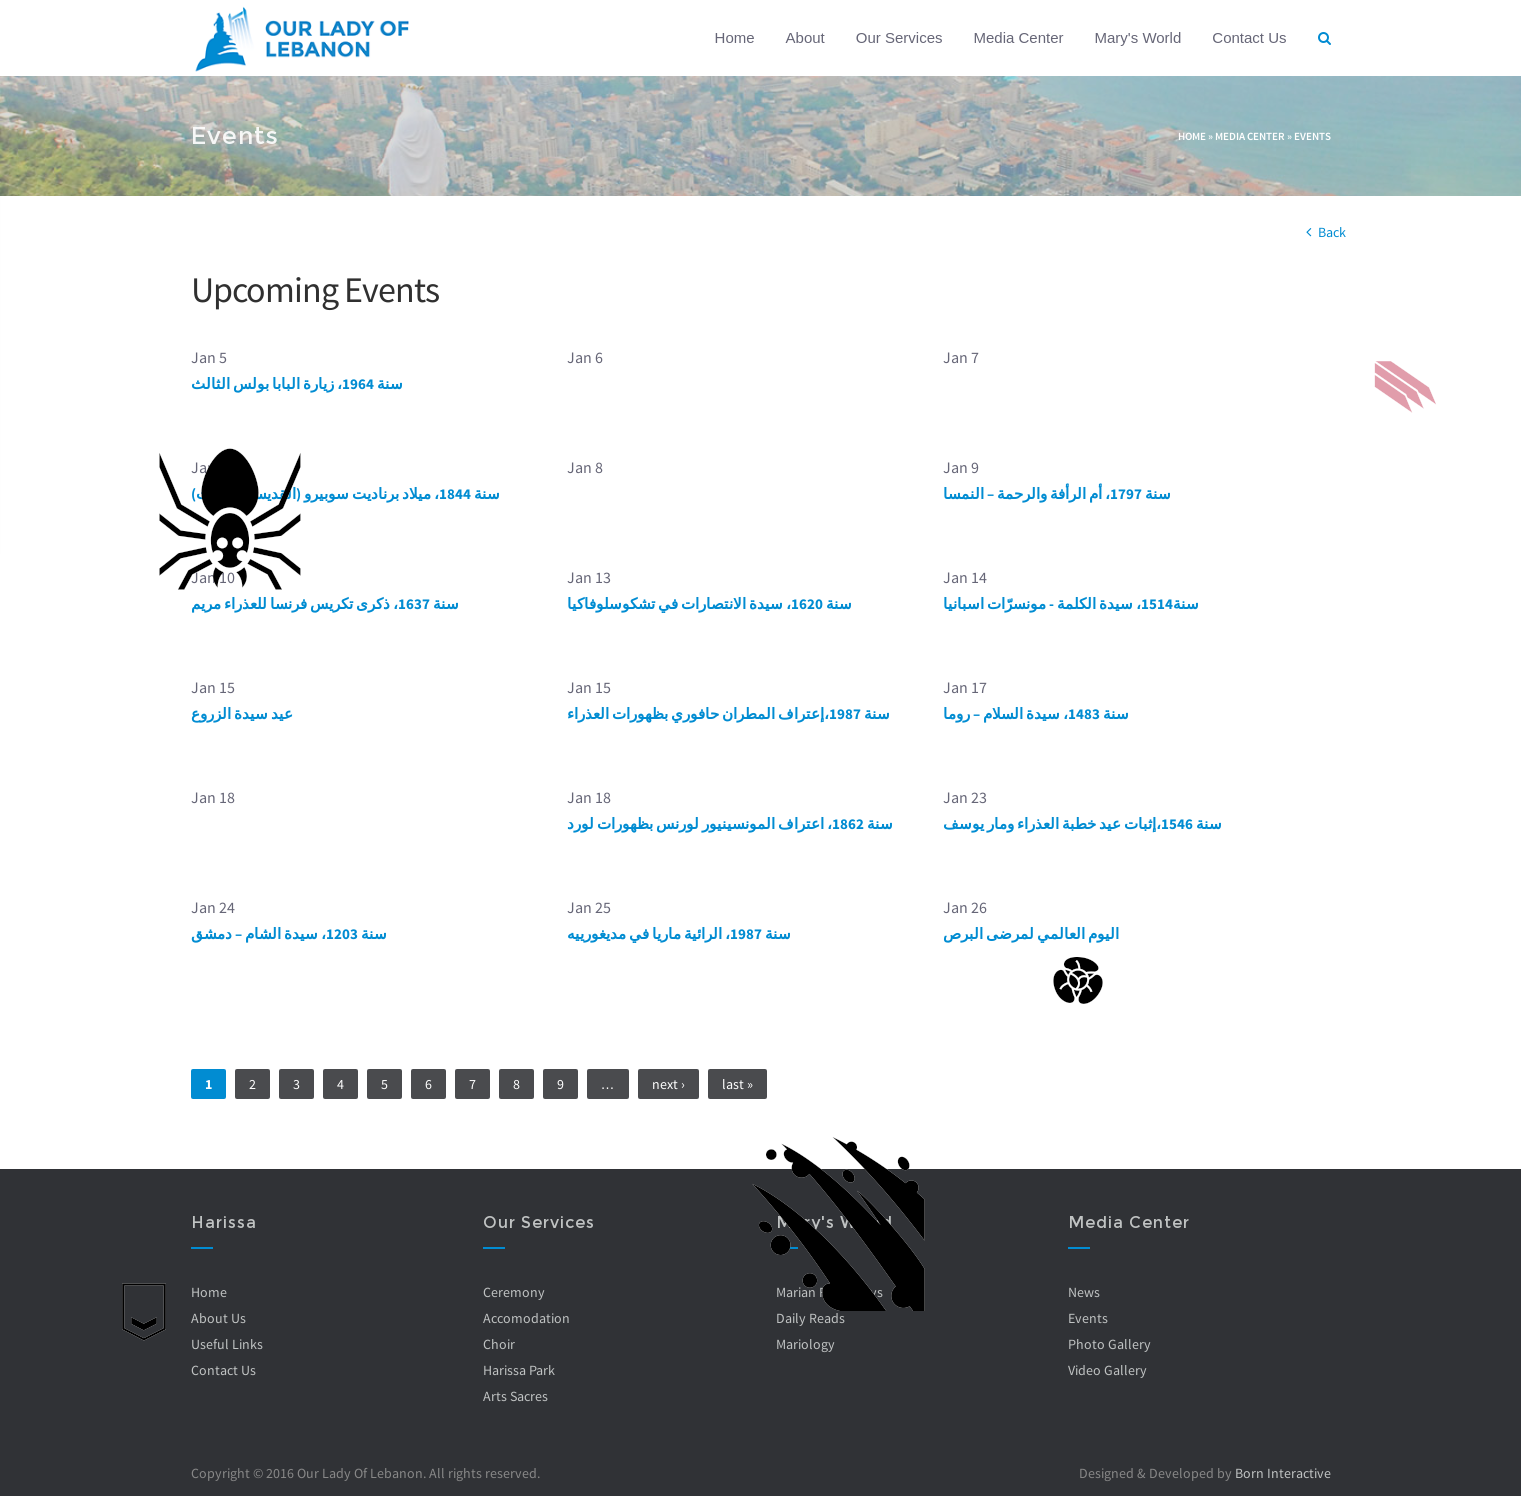 The width and height of the screenshot is (1521, 1496). I want to click on select viola flower in a game inventory, so click(1078, 980).